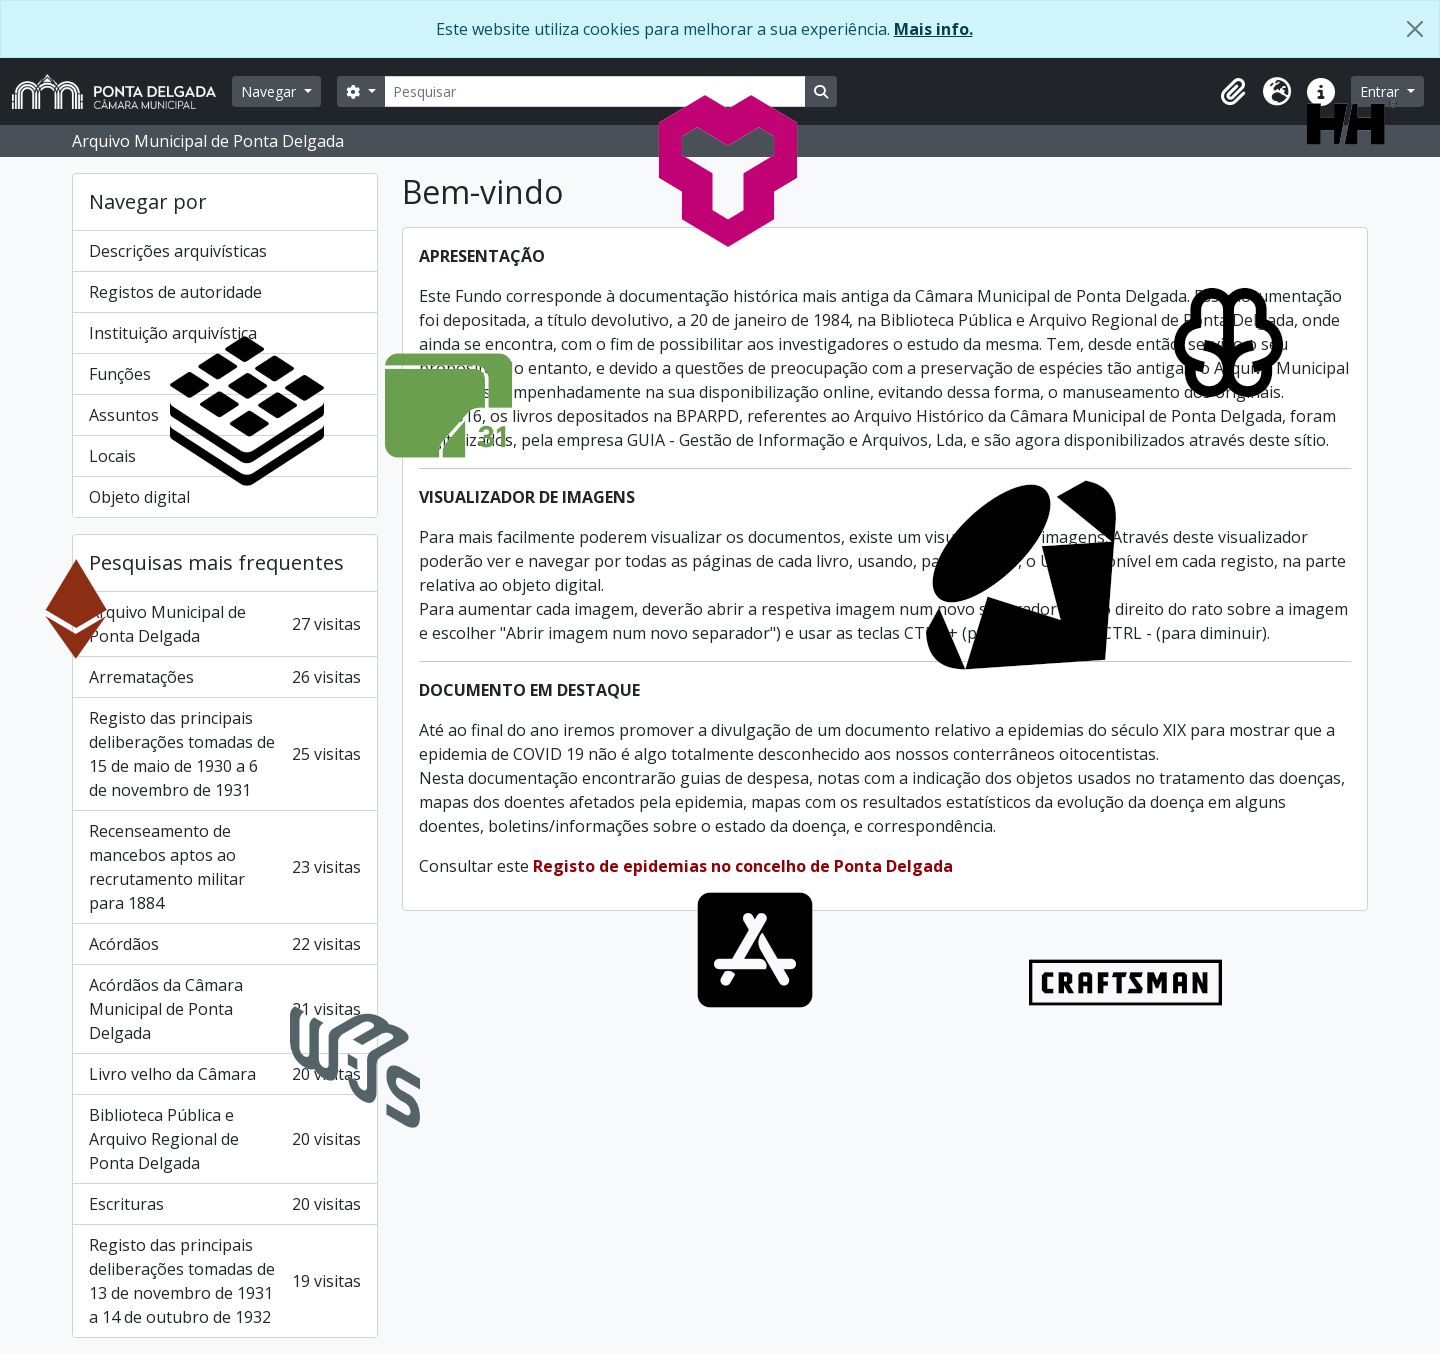  I want to click on ethereum cryptocurrency logo, so click(76, 609).